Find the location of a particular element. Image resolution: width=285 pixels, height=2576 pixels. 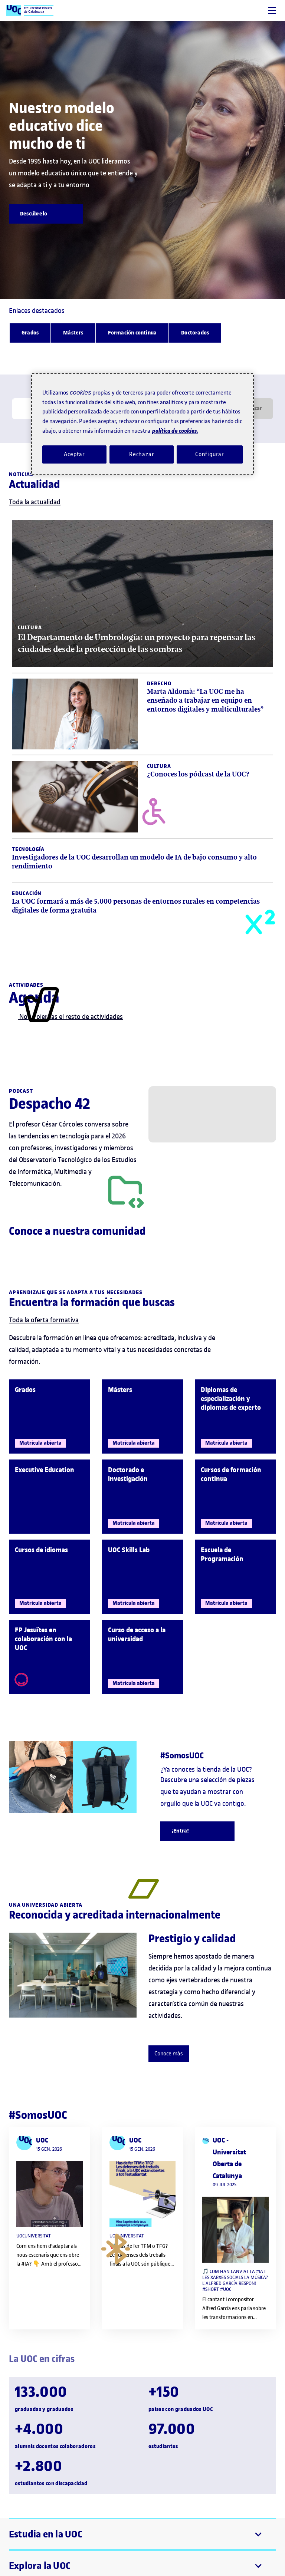

open kbin social platform is located at coordinates (41, 1005).